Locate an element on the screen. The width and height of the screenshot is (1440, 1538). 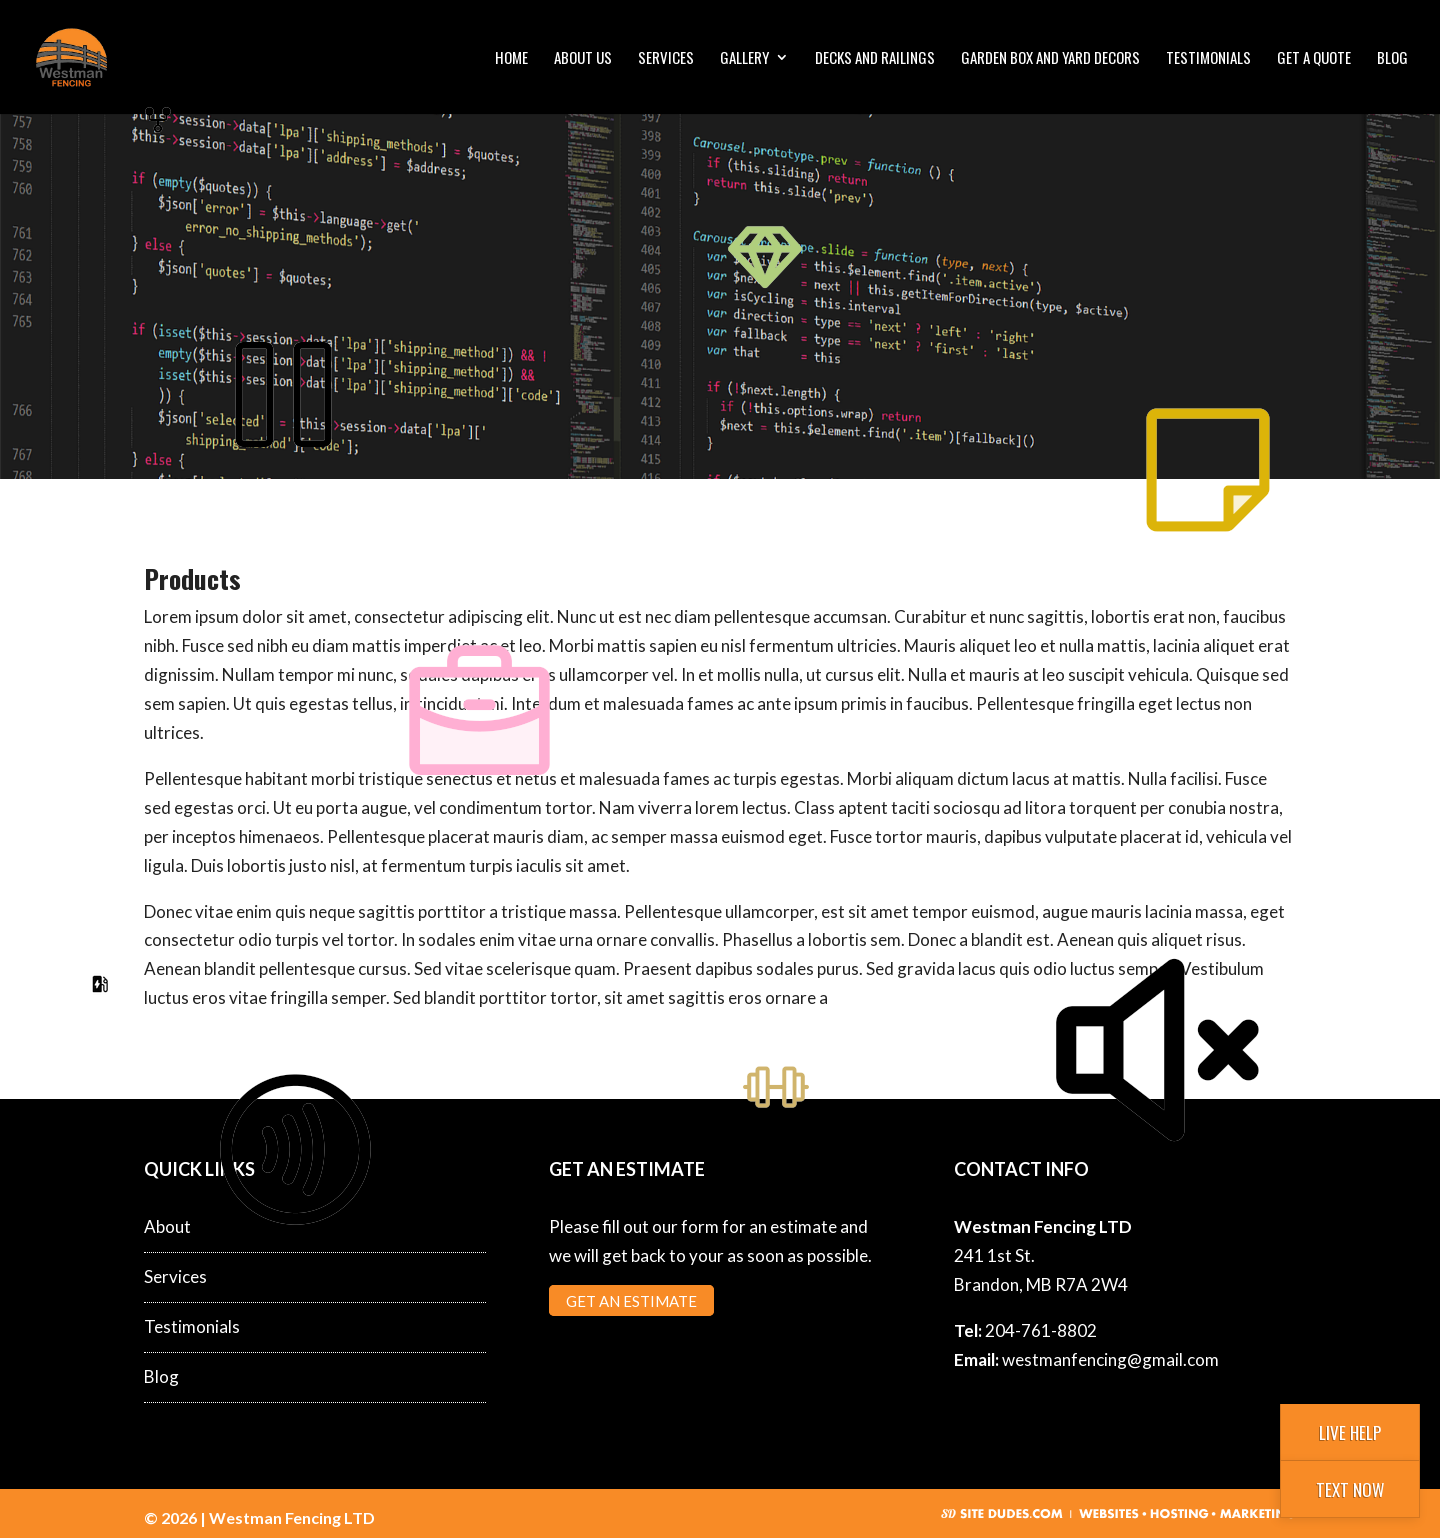
mute audio is located at coordinates (1154, 1050).